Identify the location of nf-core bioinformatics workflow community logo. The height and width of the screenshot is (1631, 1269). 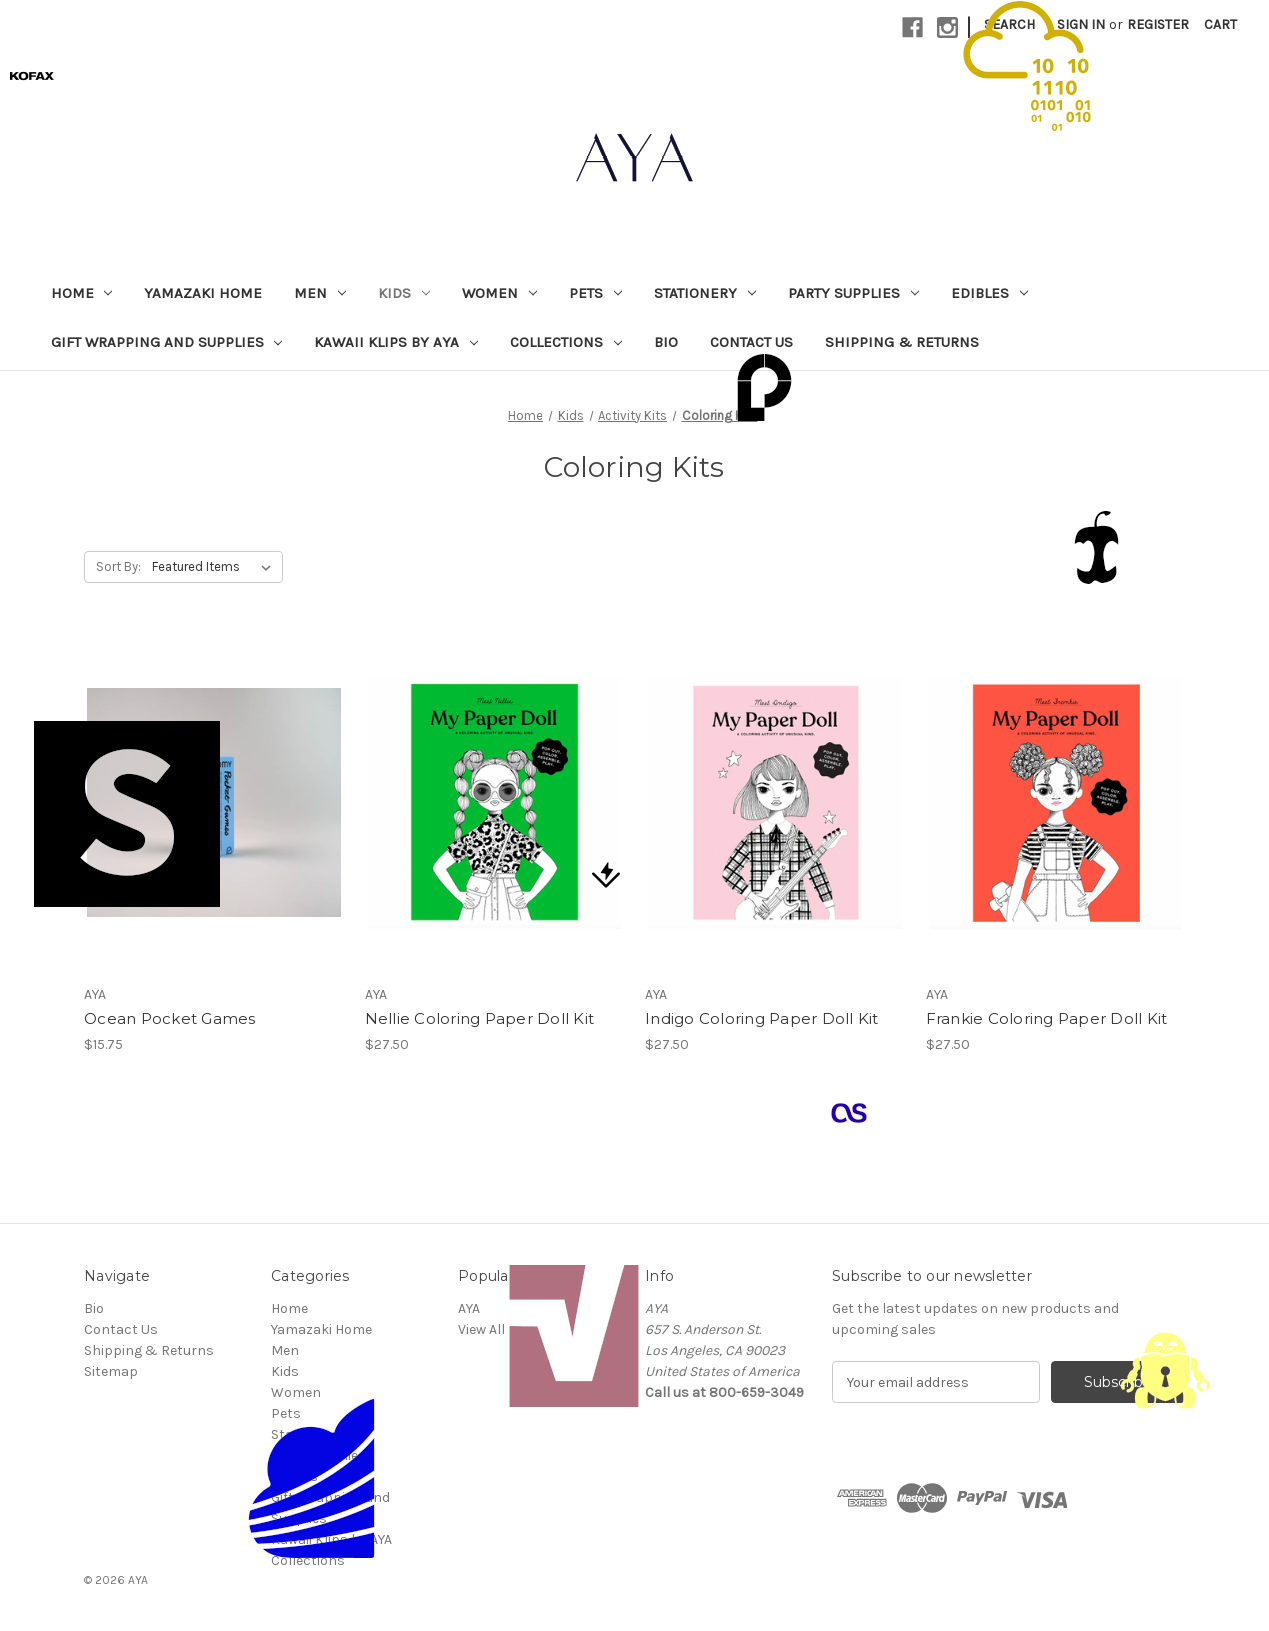
(1096, 547).